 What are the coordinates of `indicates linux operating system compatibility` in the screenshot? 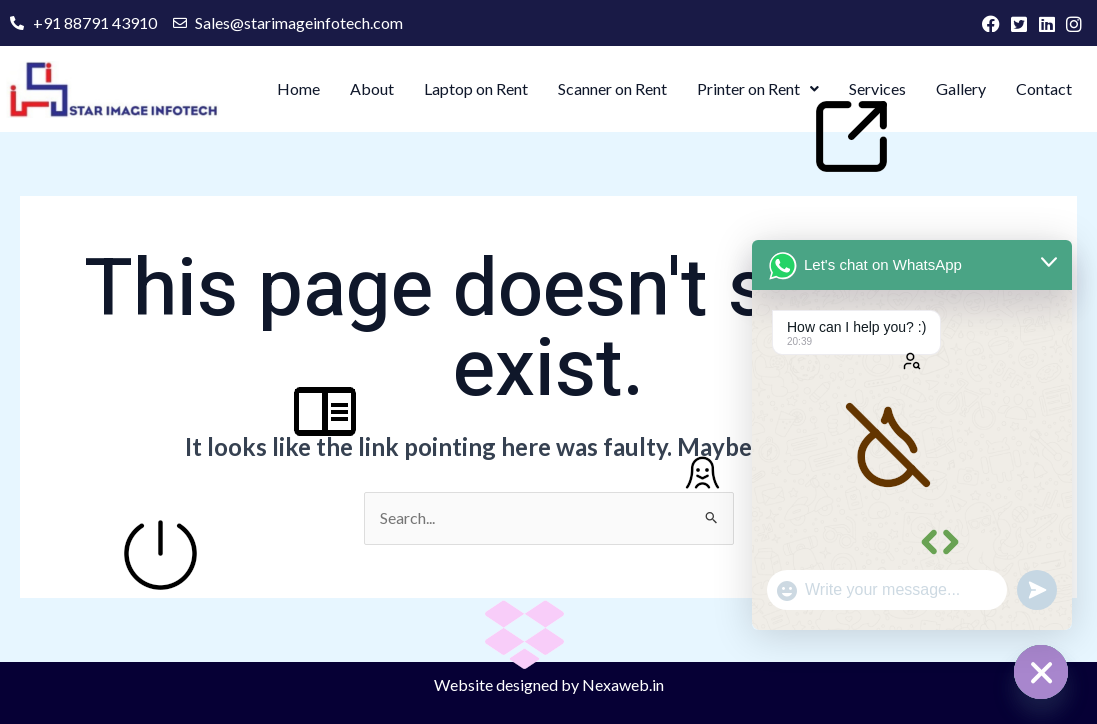 It's located at (702, 474).